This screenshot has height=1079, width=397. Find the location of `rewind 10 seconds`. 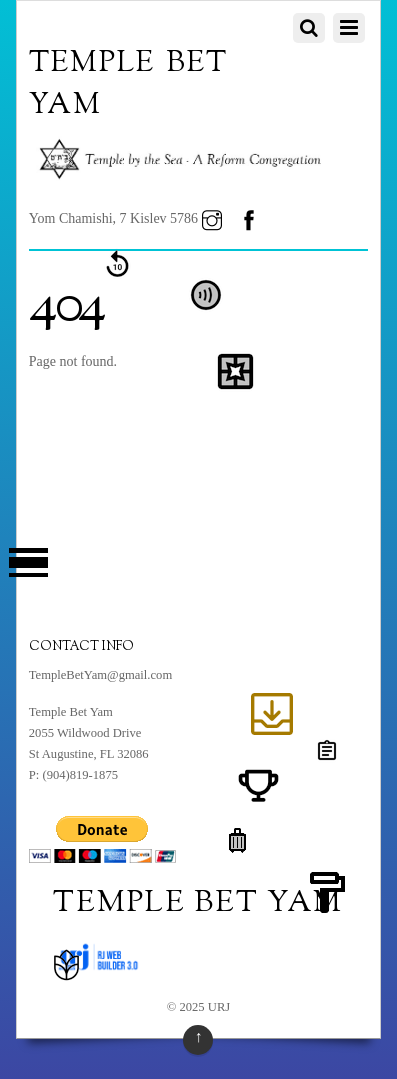

rewind 10 seconds is located at coordinates (117, 264).